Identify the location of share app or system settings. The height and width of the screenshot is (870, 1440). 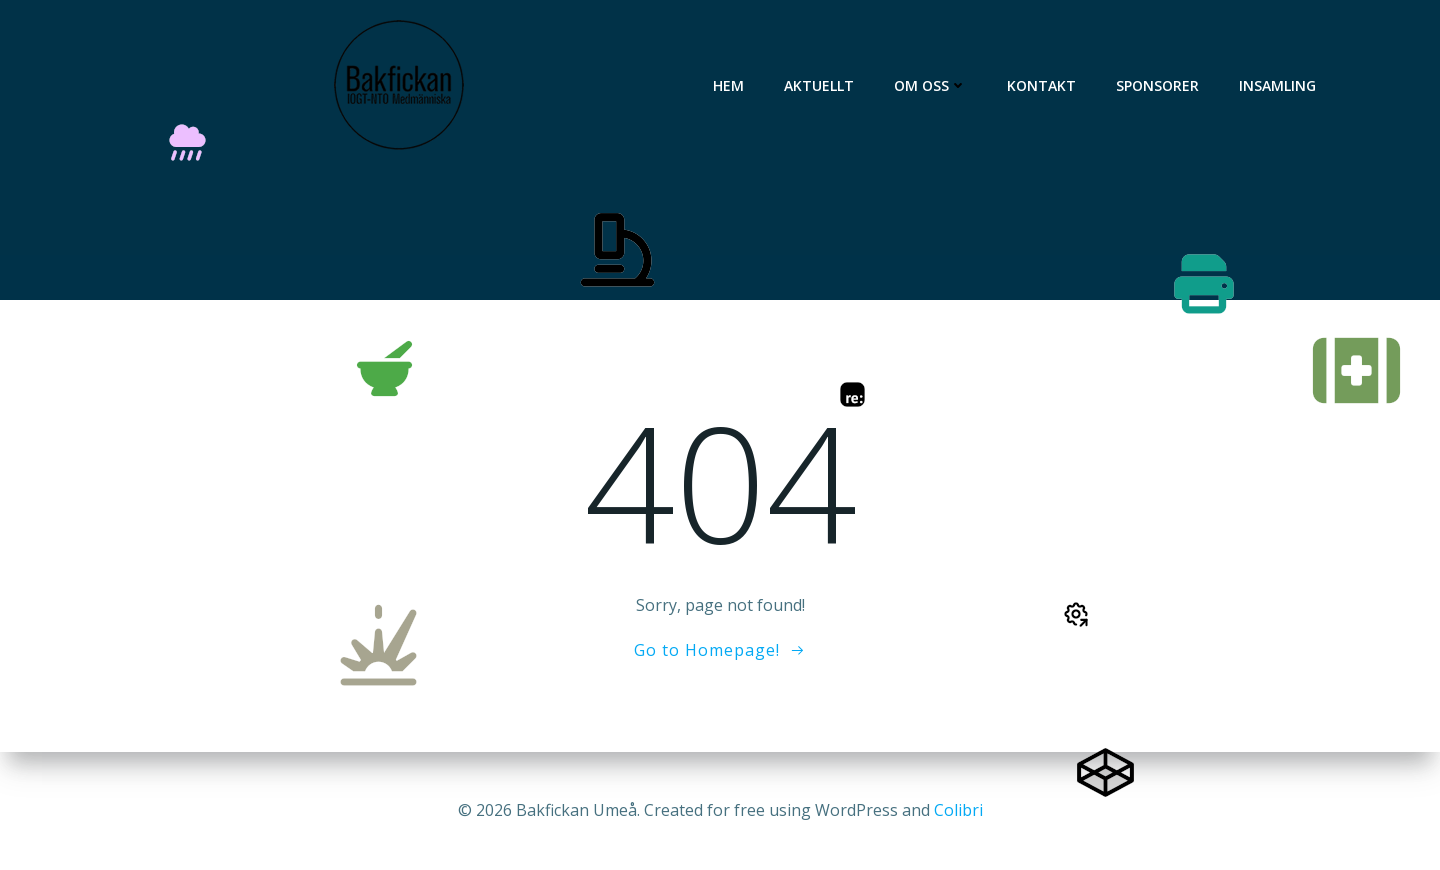
(1076, 614).